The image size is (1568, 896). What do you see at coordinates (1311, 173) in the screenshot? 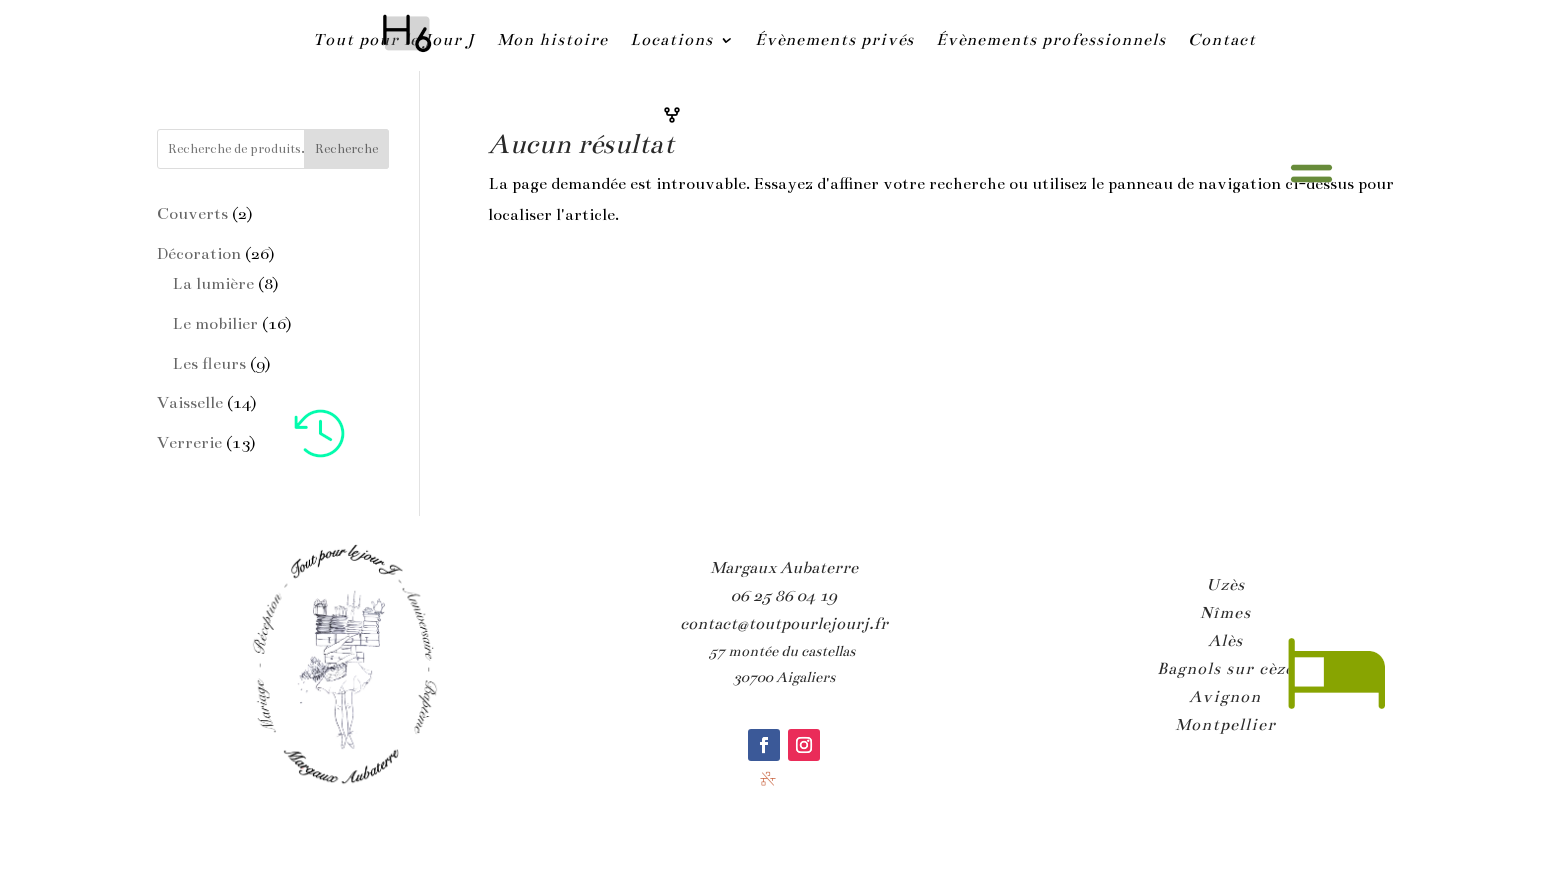
I see `drag to reorder or rearrange items` at bounding box center [1311, 173].